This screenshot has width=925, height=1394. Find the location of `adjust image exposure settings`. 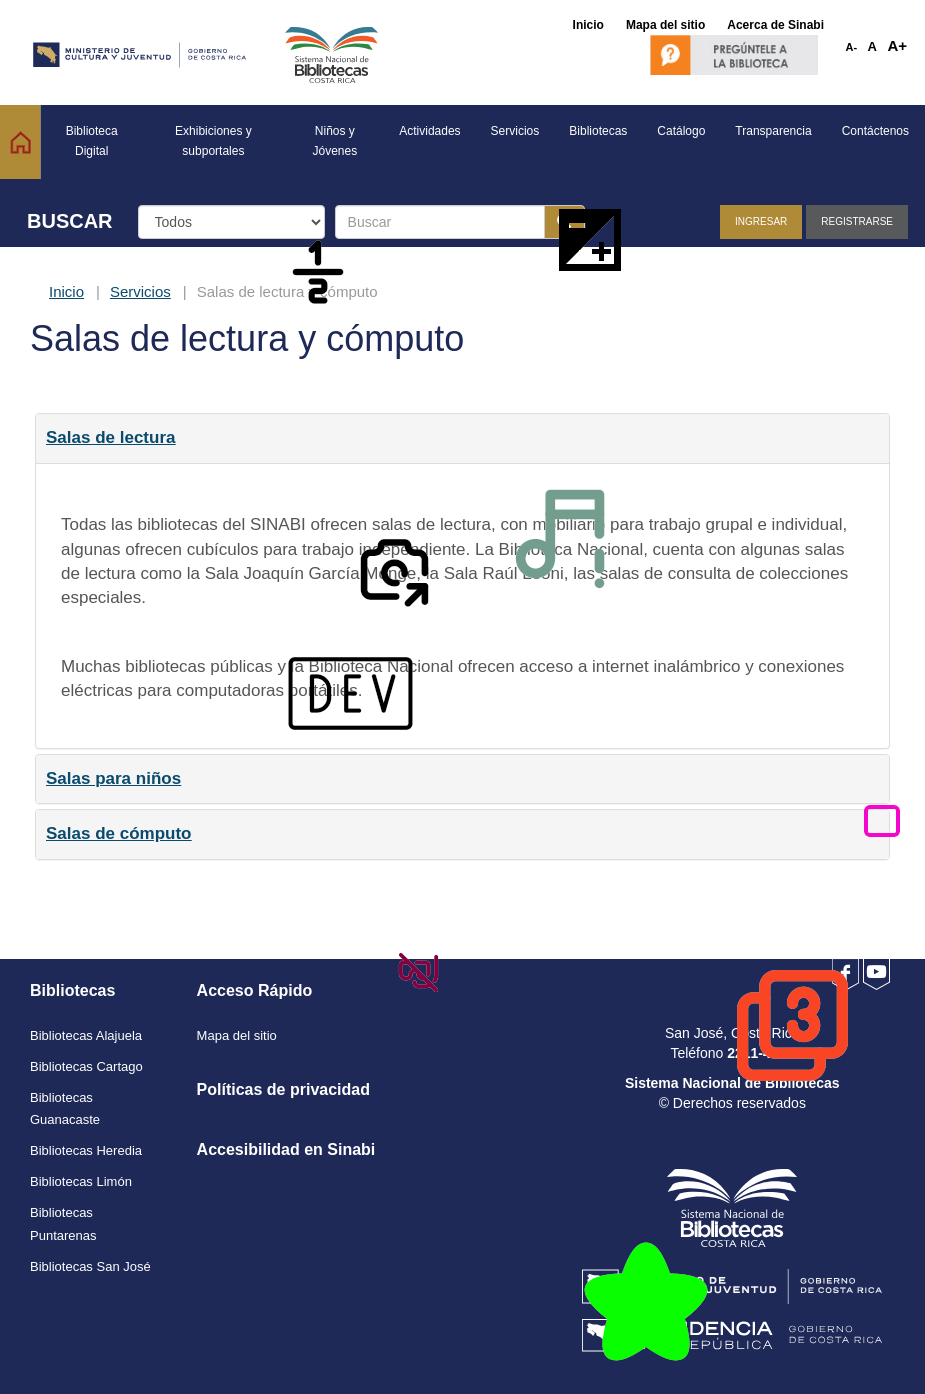

adjust image exposure settings is located at coordinates (590, 240).